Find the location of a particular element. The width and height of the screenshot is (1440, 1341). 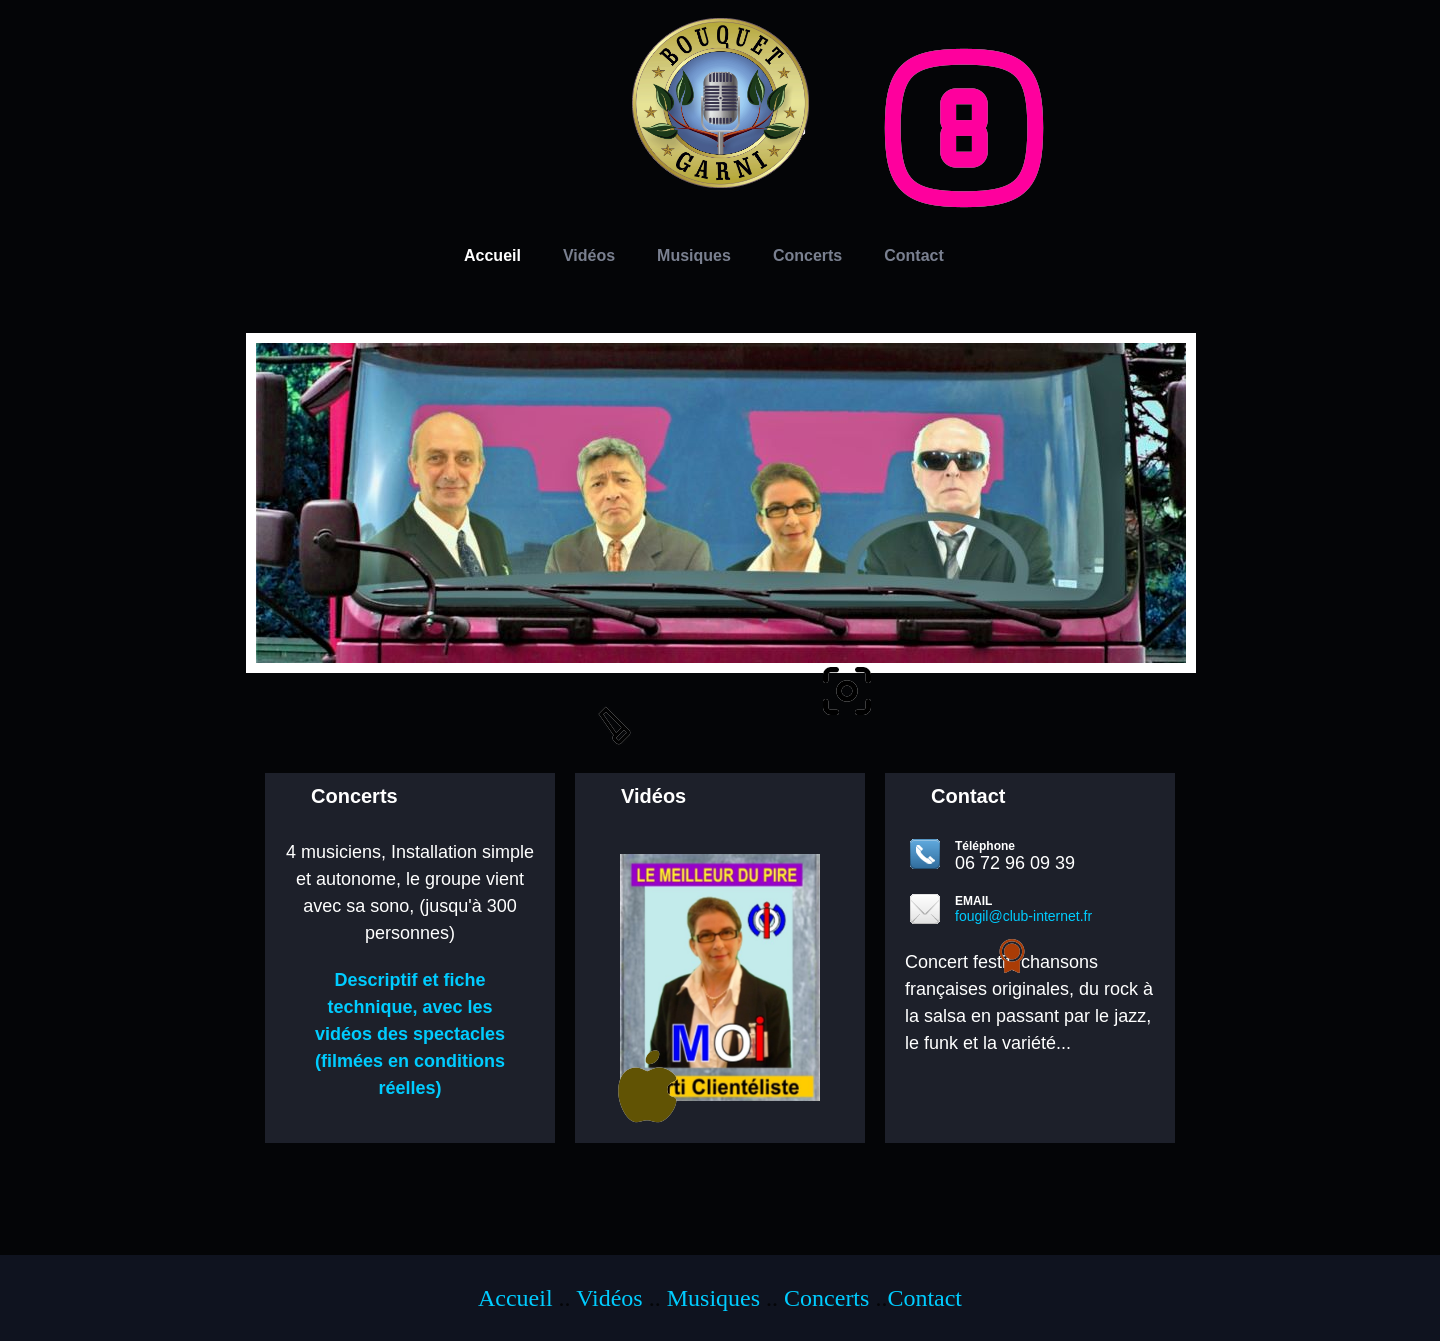

find carpentry or woodworking services is located at coordinates (615, 726).